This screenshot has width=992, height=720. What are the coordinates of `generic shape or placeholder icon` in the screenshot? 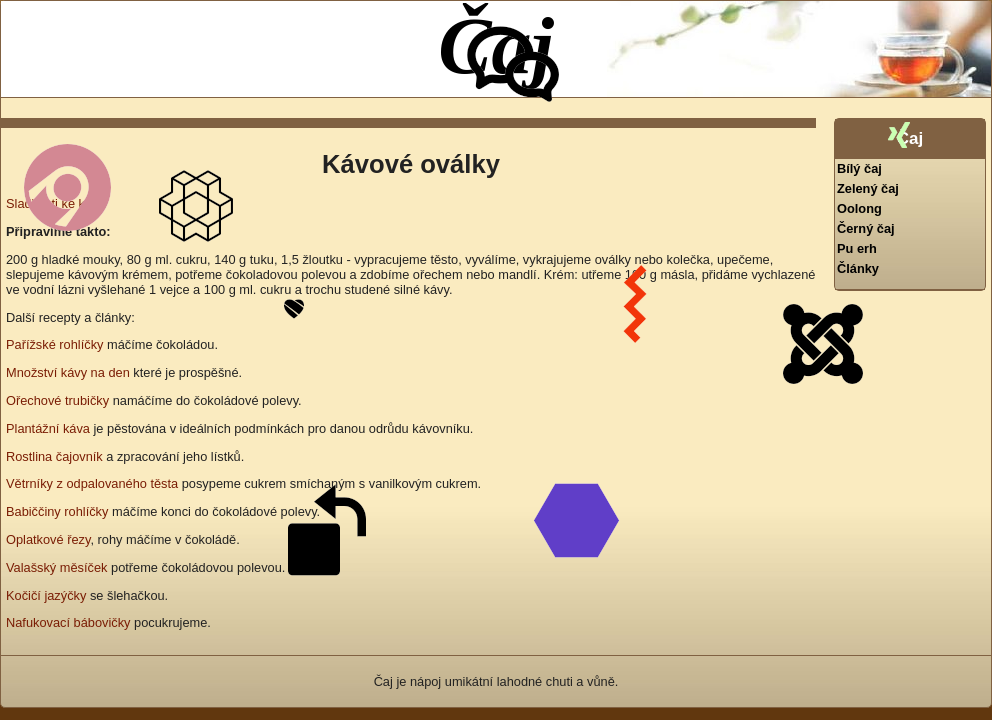 It's located at (576, 520).